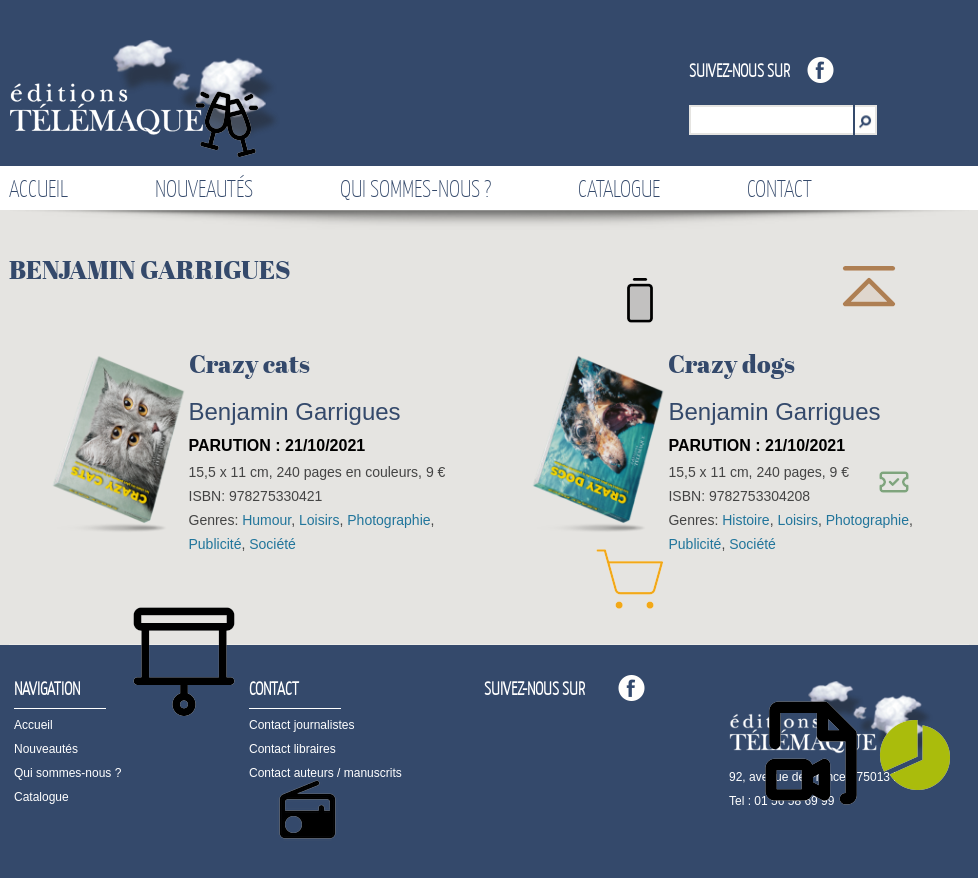  I want to click on indicates battery is completely drained, so click(640, 301).